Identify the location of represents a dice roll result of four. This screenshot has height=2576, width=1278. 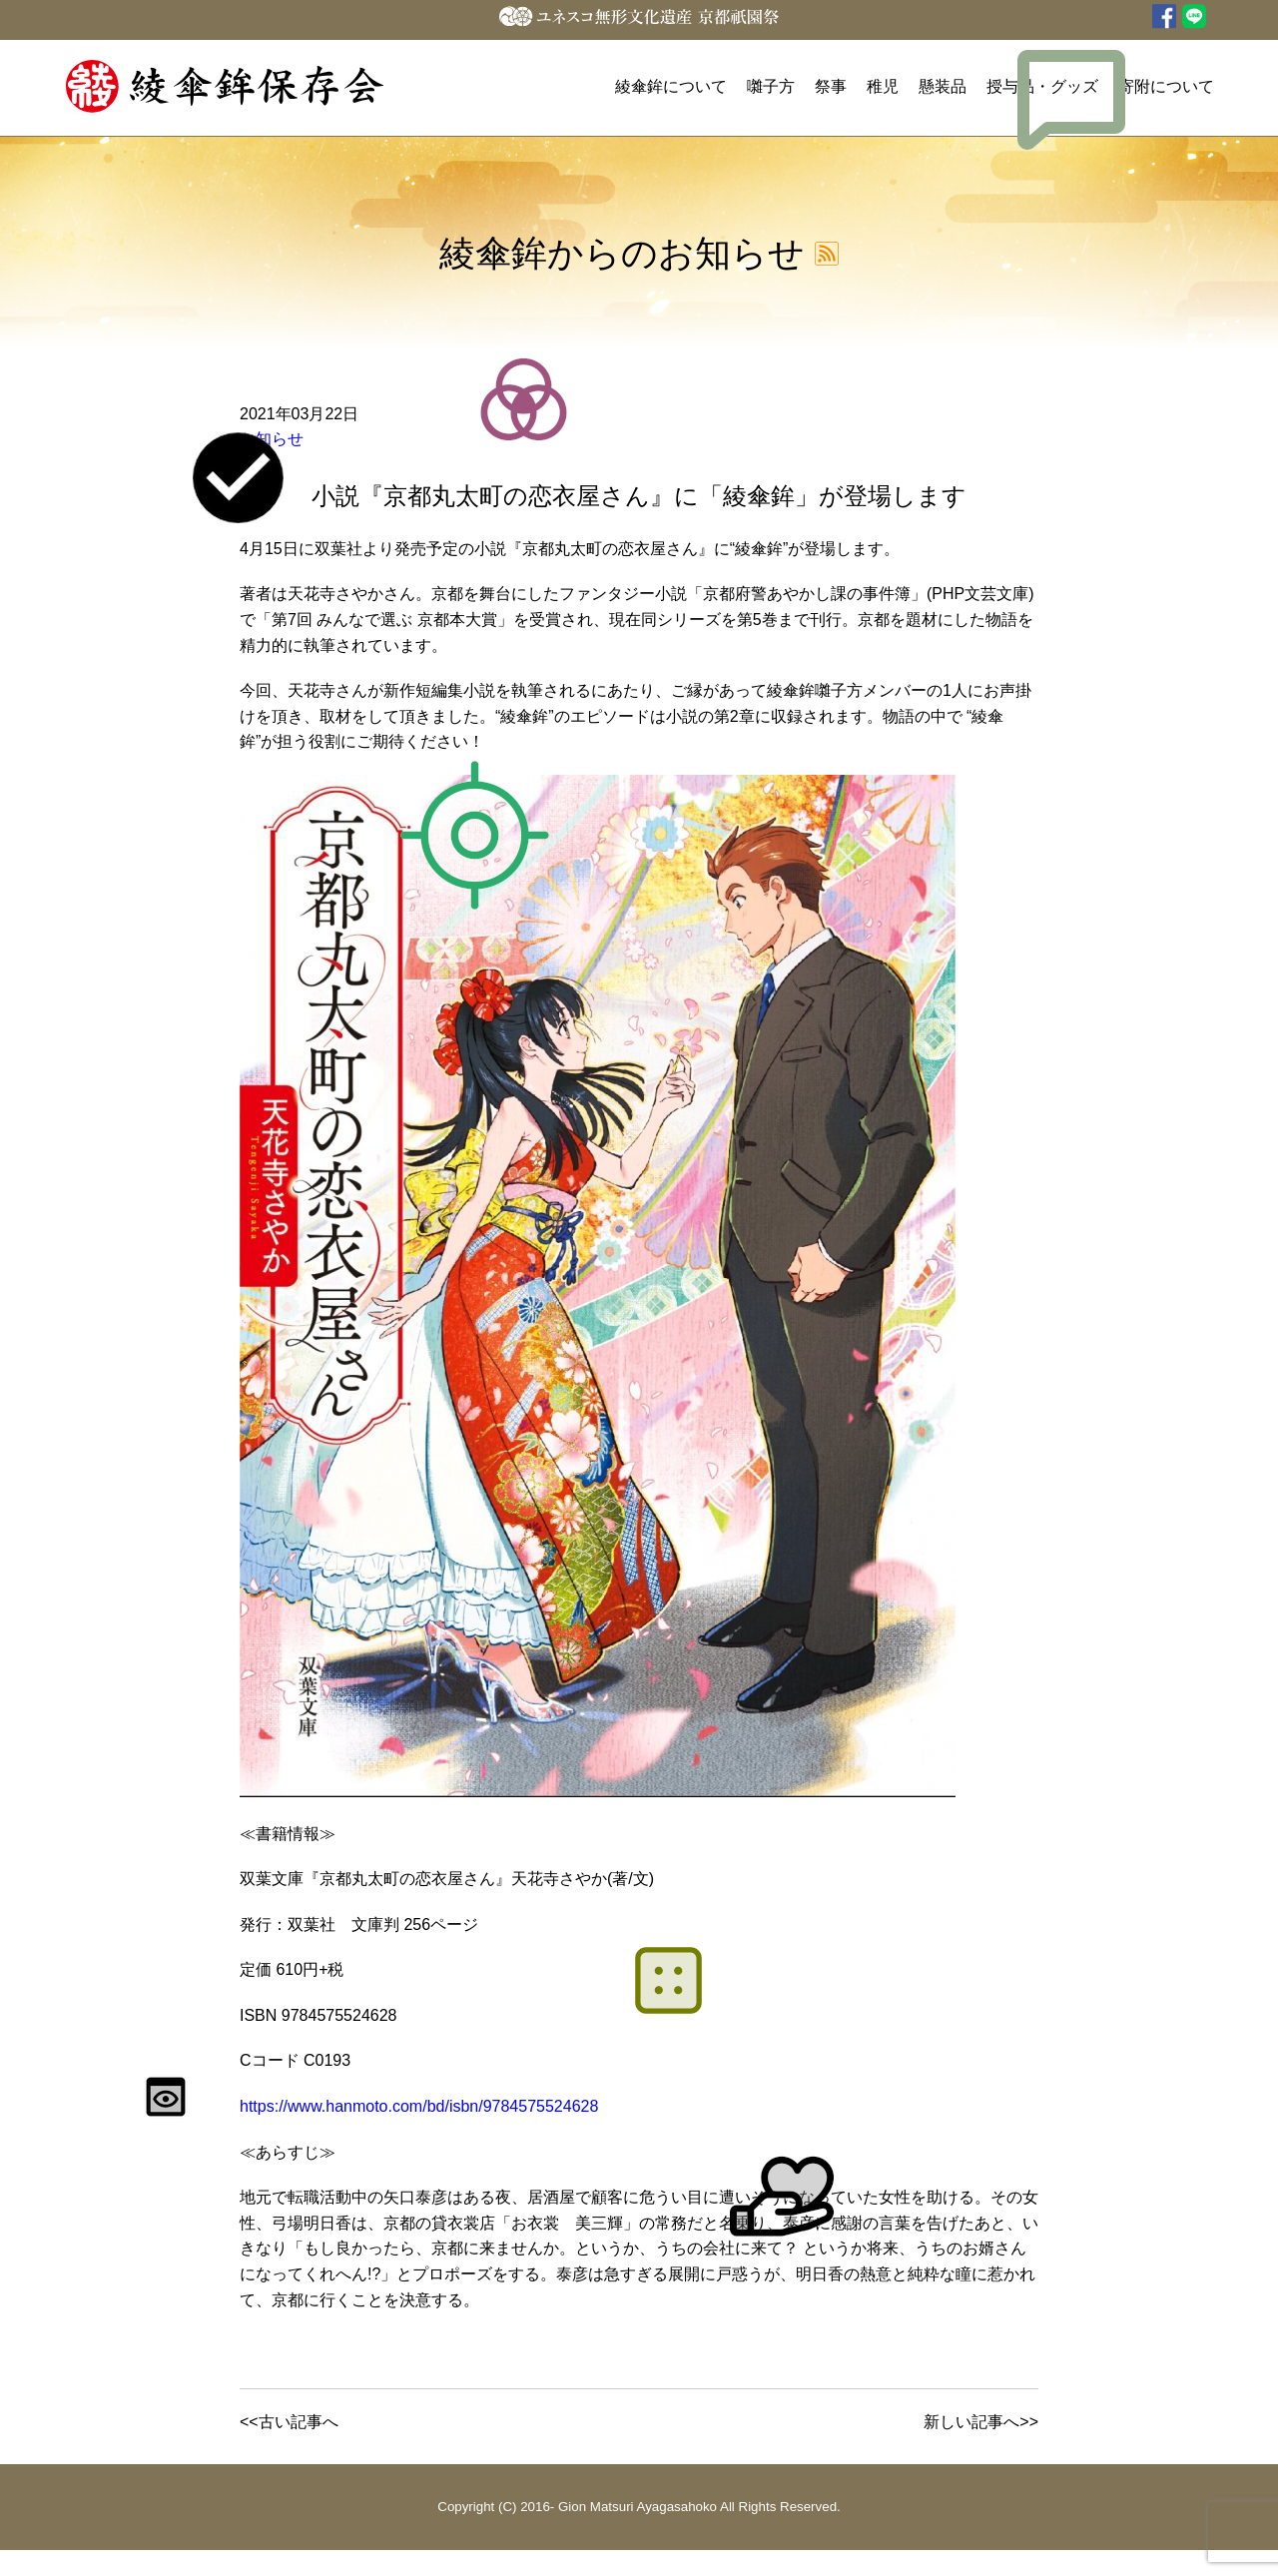
(668, 1980).